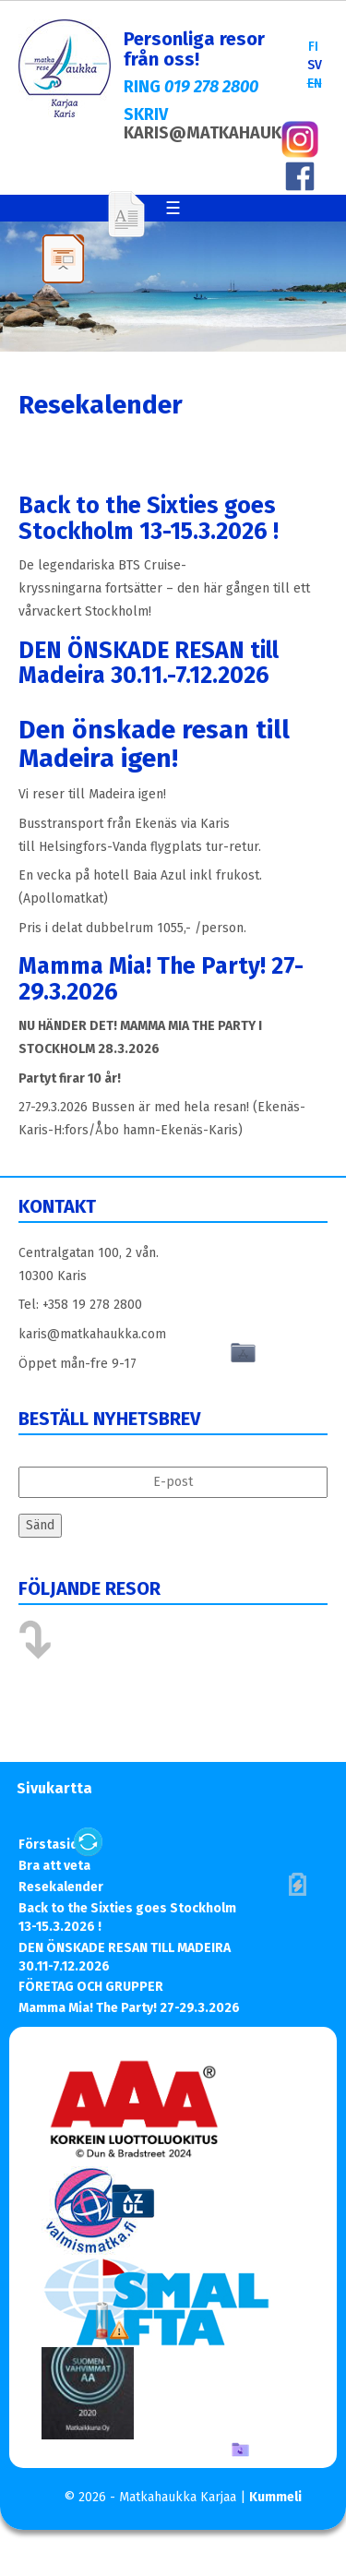  What do you see at coordinates (240, 2450) in the screenshot?
I see `open obsidian vault folder` at bounding box center [240, 2450].